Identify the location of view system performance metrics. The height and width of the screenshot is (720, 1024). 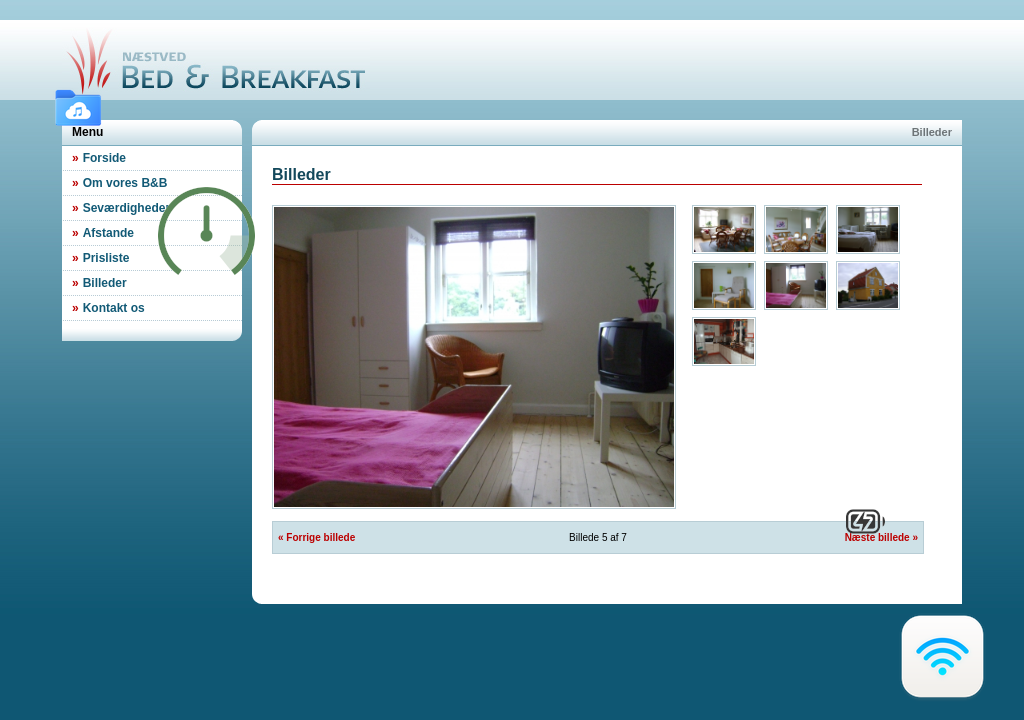
(206, 229).